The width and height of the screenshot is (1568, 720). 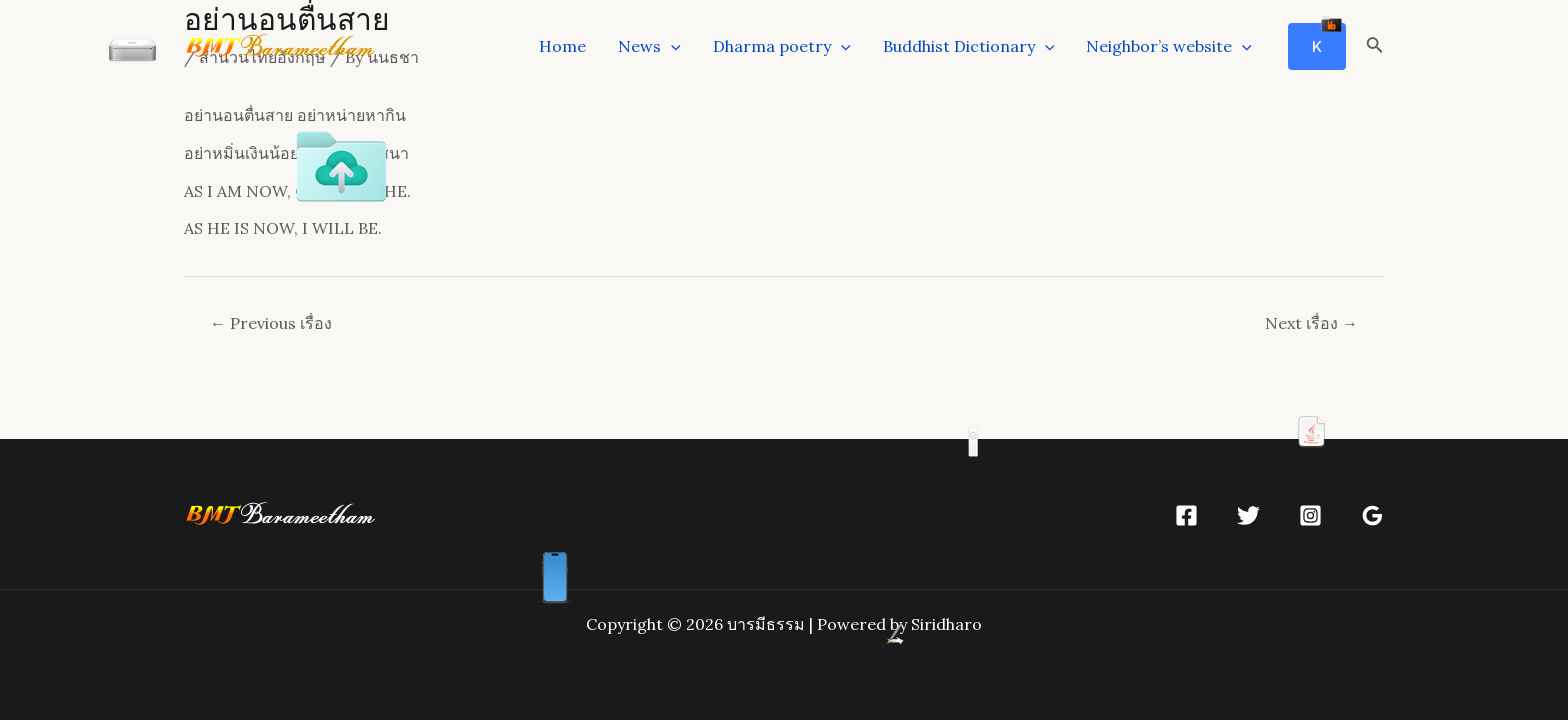 What do you see at coordinates (973, 442) in the screenshot?
I see `sync music to your iPod device` at bounding box center [973, 442].